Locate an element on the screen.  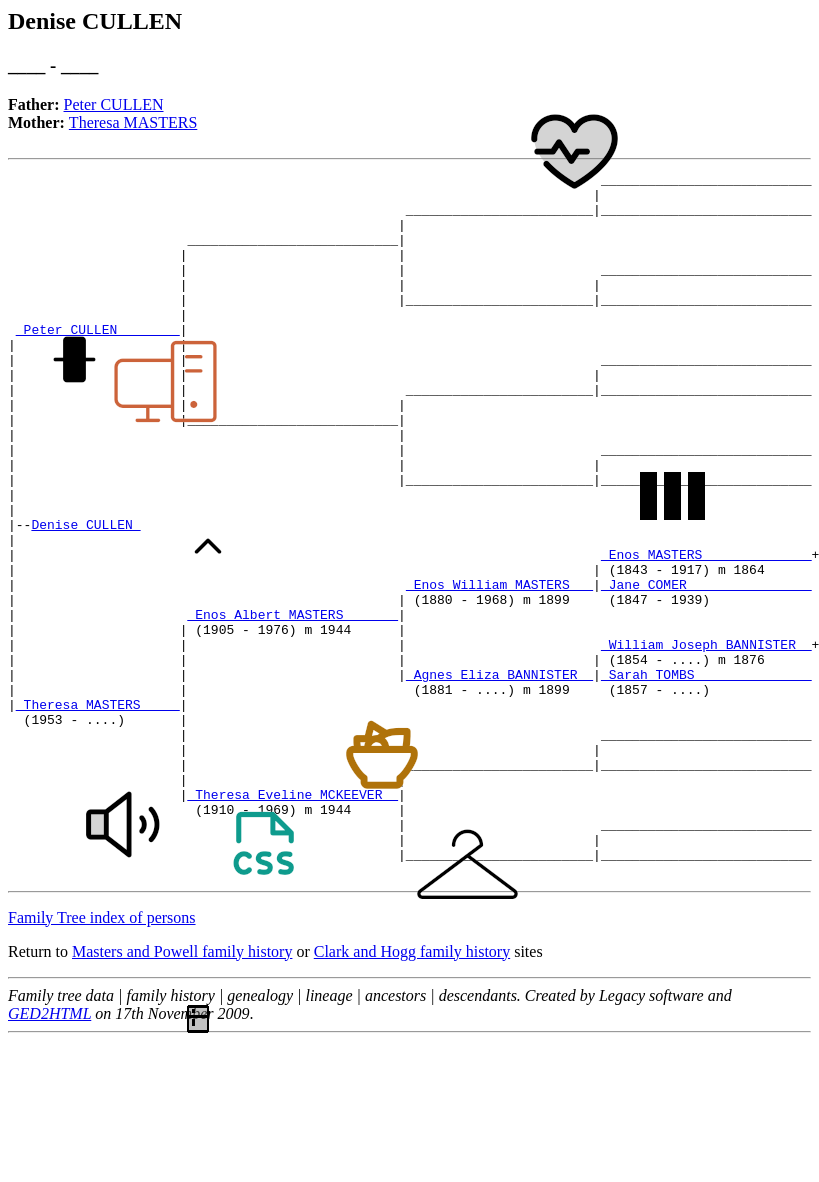
switch to week view in calendar is located at coordinates (674, 496).